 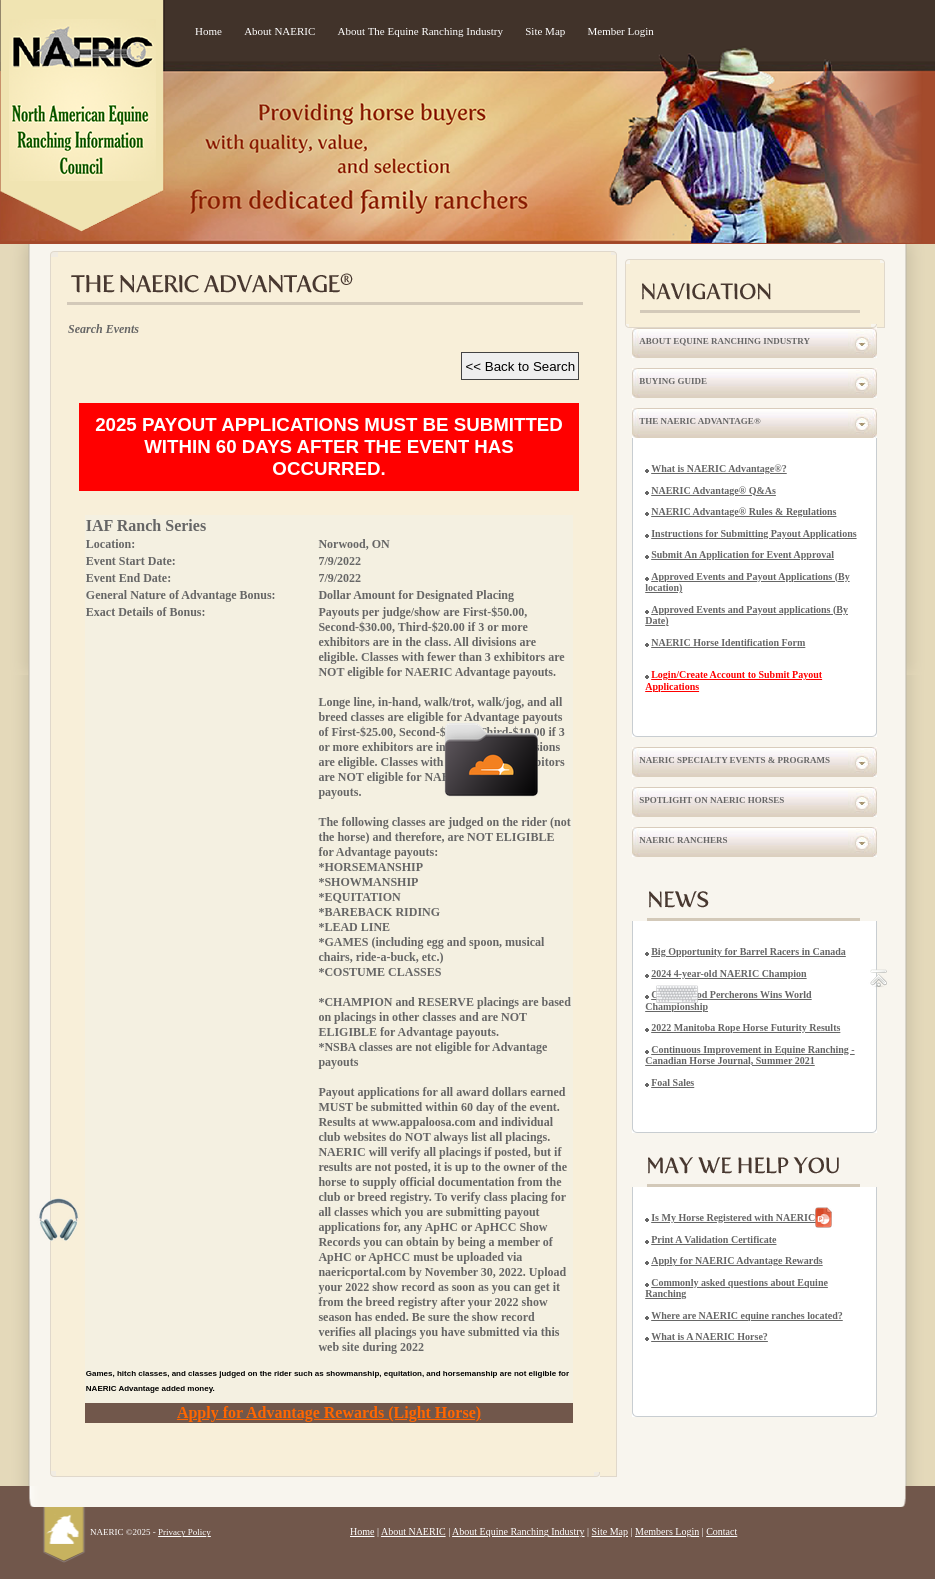 I want to click on scroll to top of page, so click(x=878, y=978).